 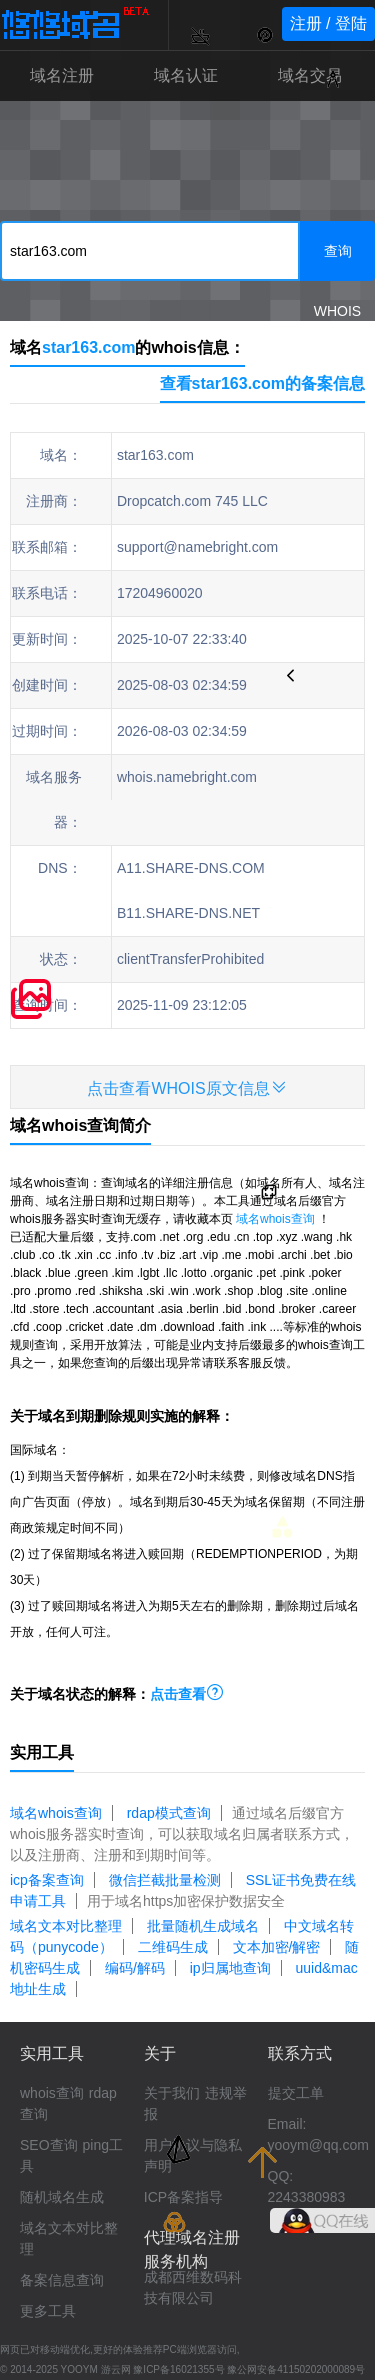 What do you see at coordinates (269, 1192) in the screenshot?
I see `apply layer difference blend mode` at bounding box center [269, 1192].